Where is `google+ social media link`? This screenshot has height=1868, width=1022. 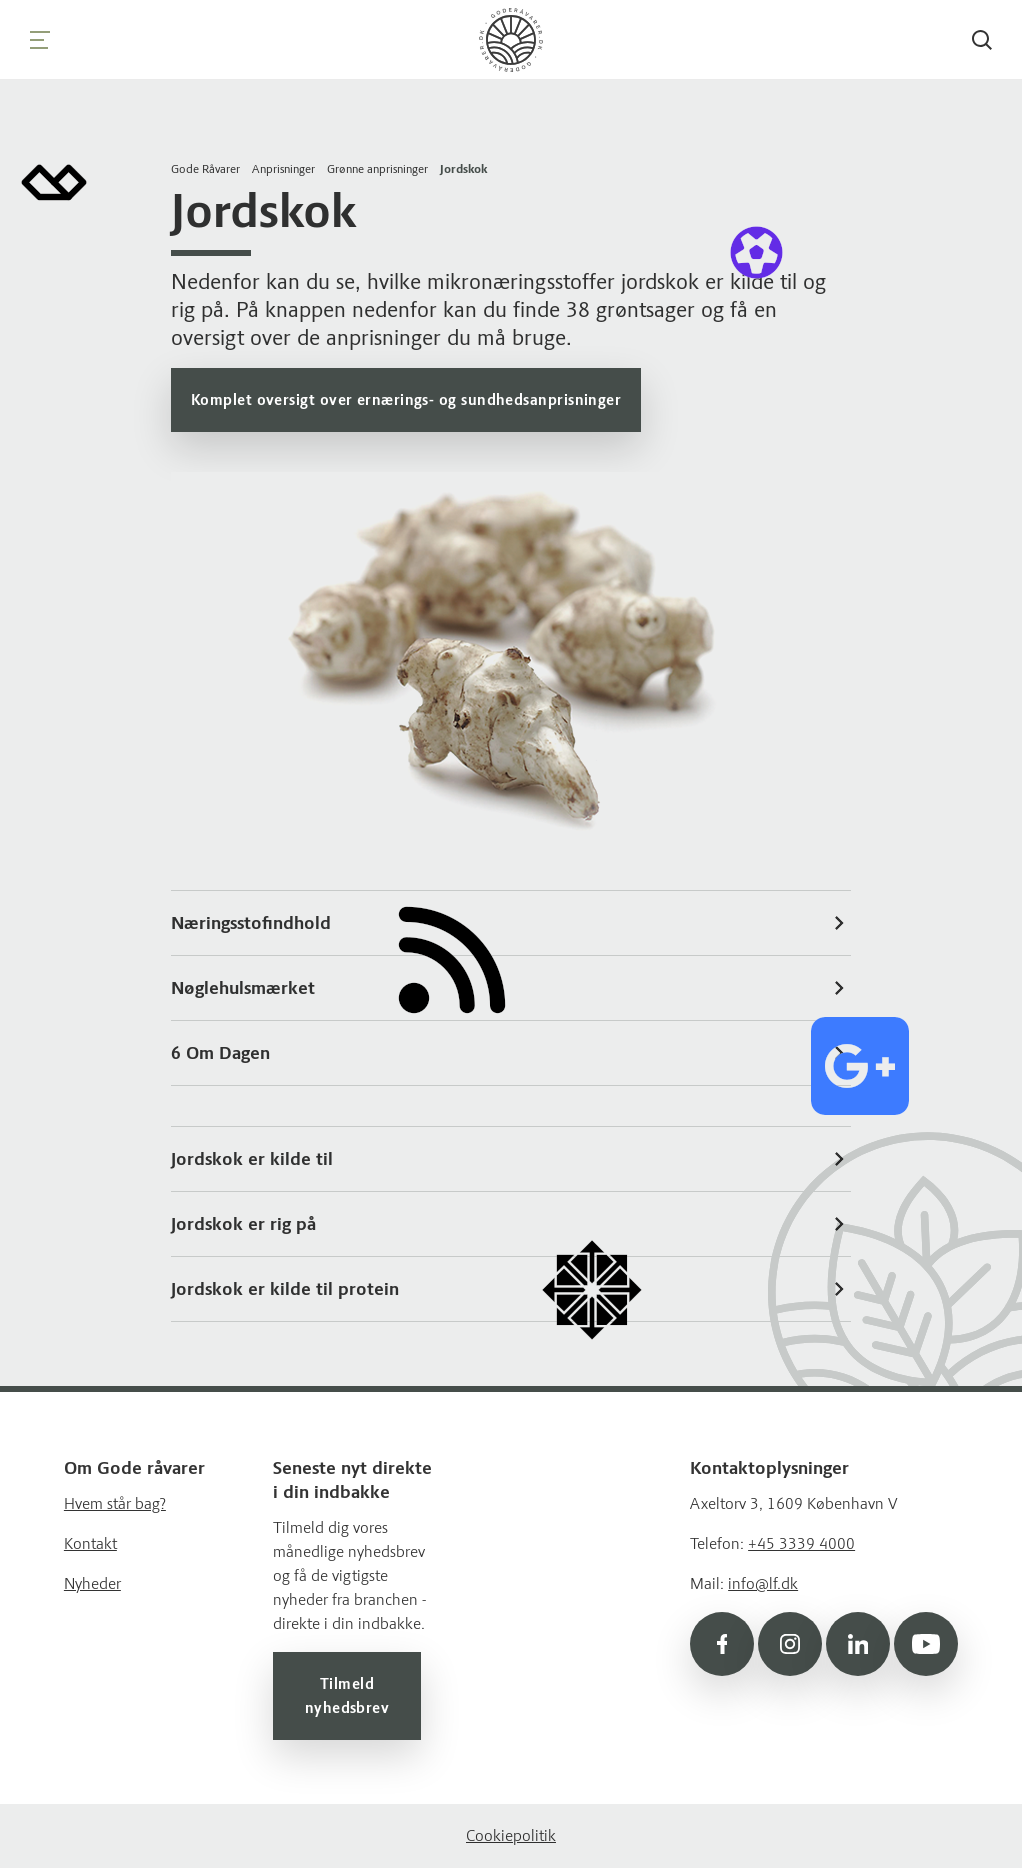
google+ social media link is located at coordinates (860, 1066).